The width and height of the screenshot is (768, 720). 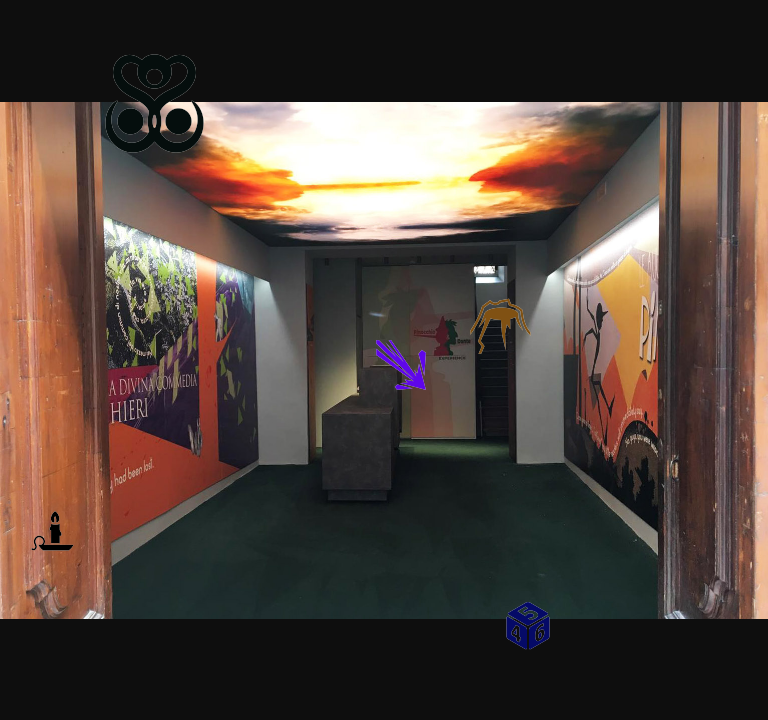 What do you see at coordinates (500, 323) in the screenshot?
I see `indicates a volcano or volcanic area on a map` at bounding box center [500, 323].